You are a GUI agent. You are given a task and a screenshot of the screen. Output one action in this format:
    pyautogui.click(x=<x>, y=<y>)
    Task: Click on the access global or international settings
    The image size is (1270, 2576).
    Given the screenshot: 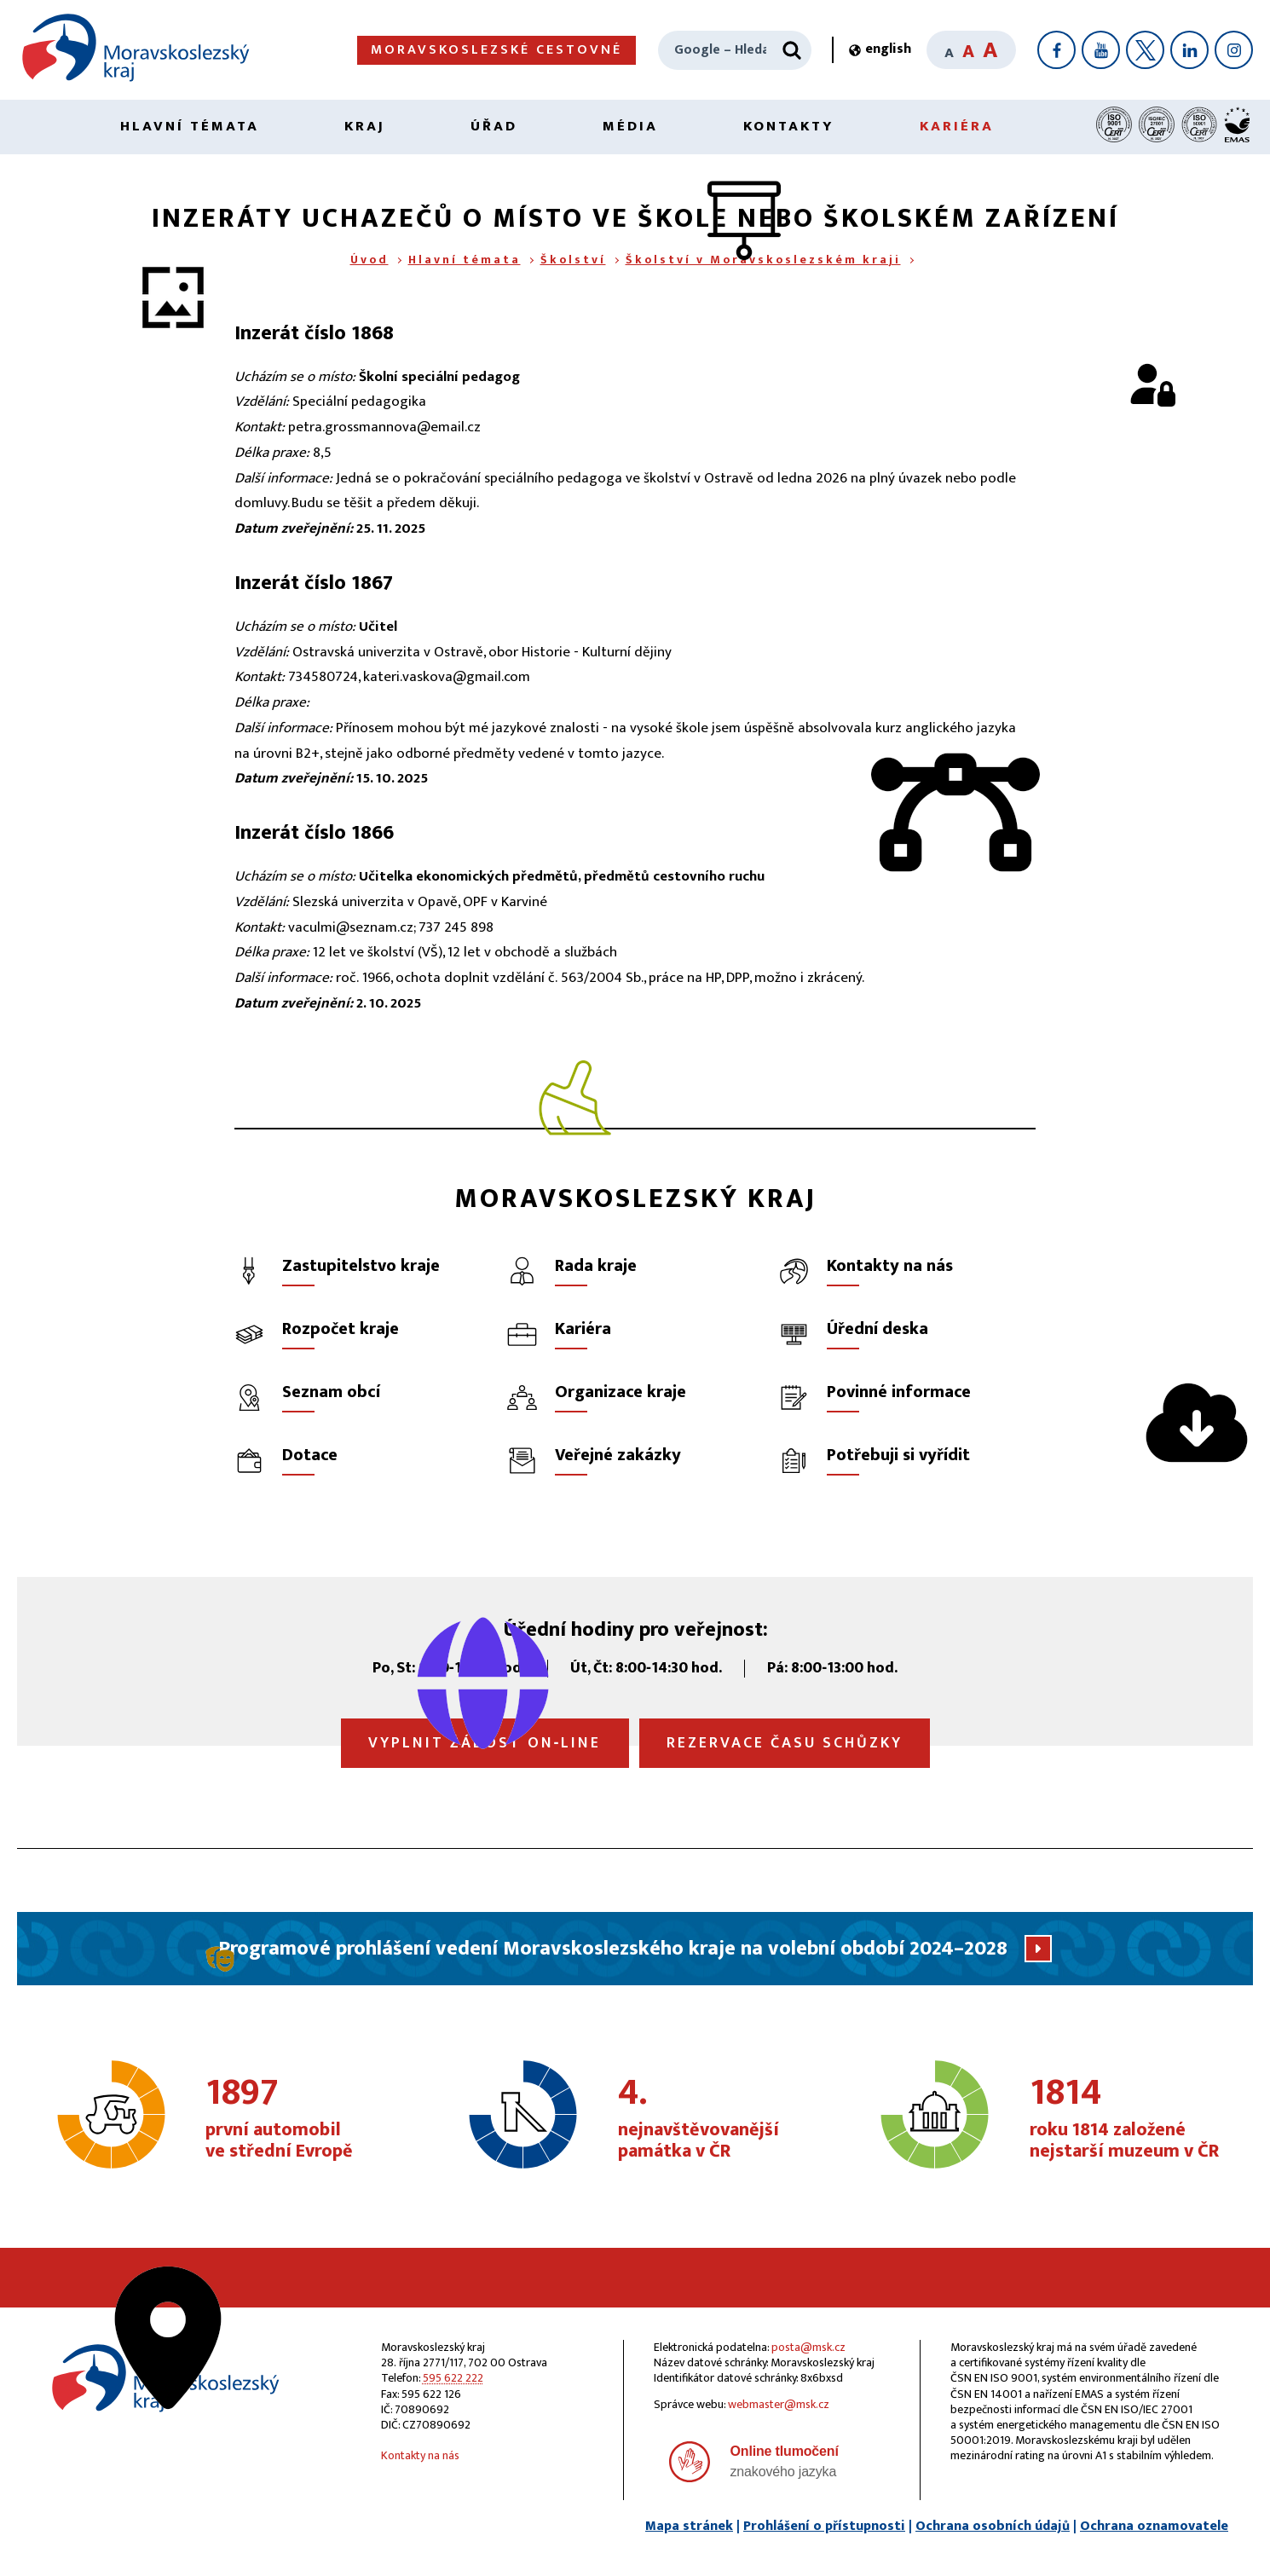 What is the action you would take?
    pyautogui.click(x=482, y=1683)
    